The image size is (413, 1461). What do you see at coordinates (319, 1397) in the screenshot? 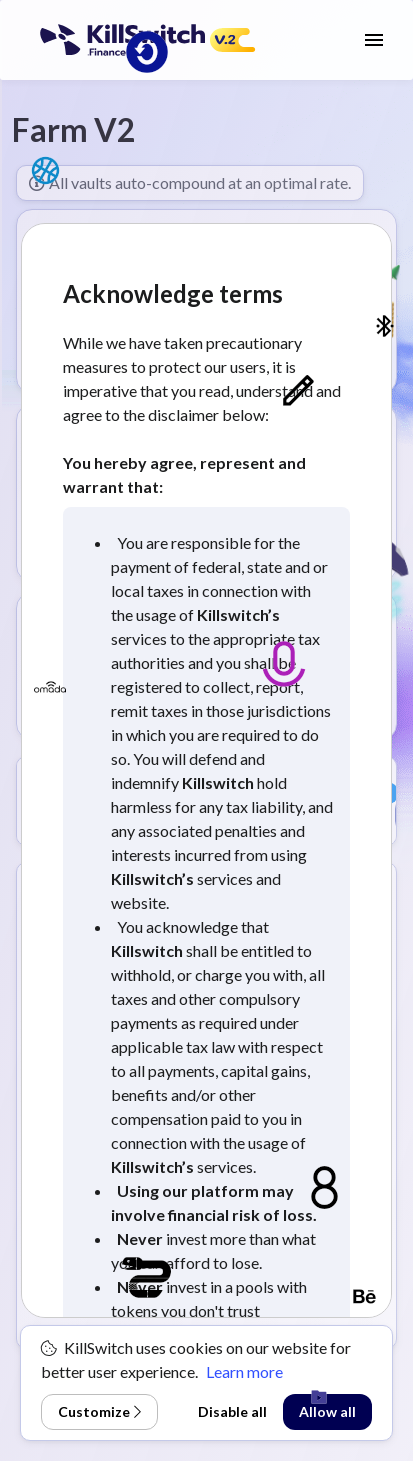
I see `open video folder` at bounding box center [319, 1397].